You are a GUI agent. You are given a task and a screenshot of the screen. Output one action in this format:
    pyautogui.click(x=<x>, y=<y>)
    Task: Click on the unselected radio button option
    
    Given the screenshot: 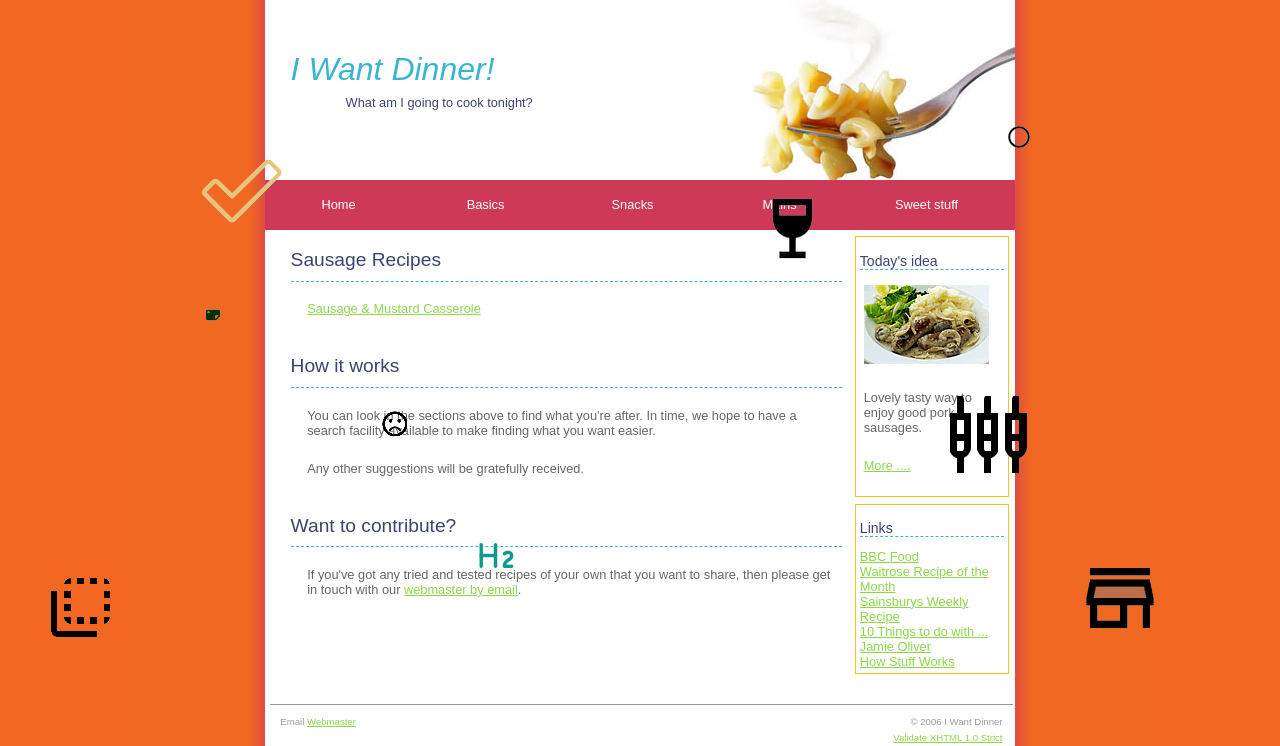 What is the action you would take?
    pyautogui.click(x=1019, y=137)
    